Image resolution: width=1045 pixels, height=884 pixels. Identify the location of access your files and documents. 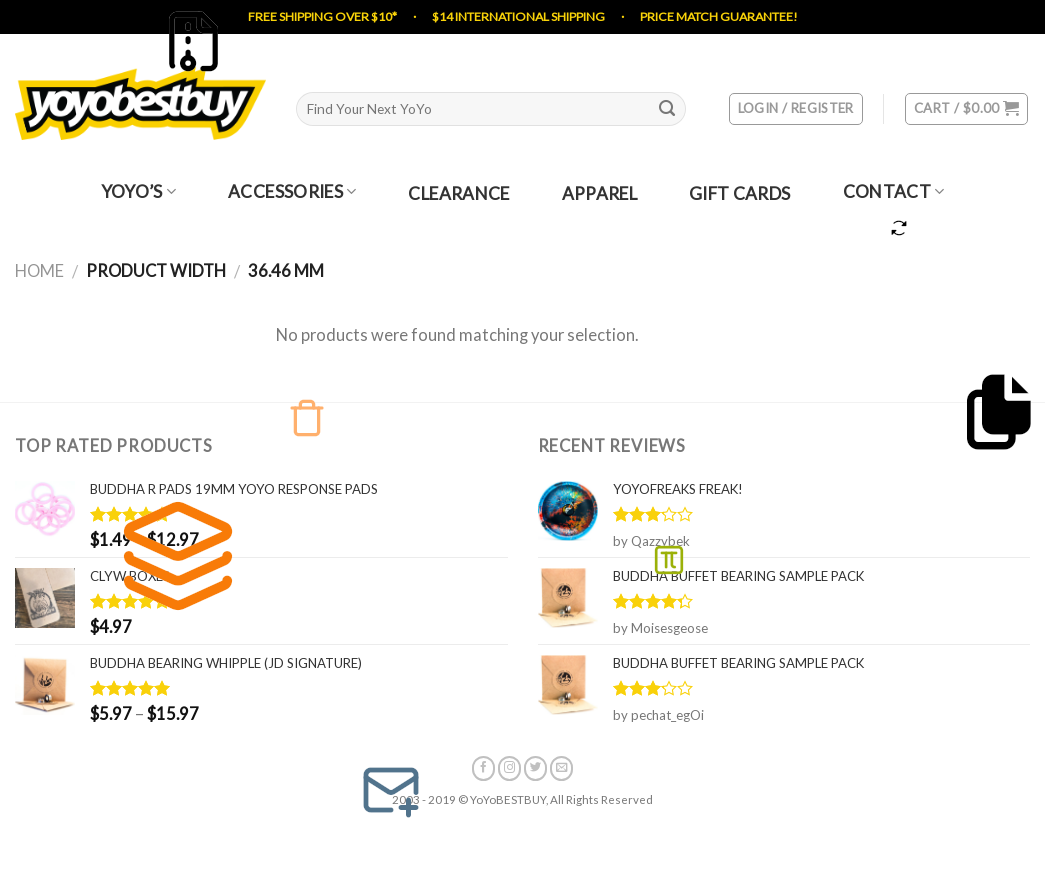
(997, 412).